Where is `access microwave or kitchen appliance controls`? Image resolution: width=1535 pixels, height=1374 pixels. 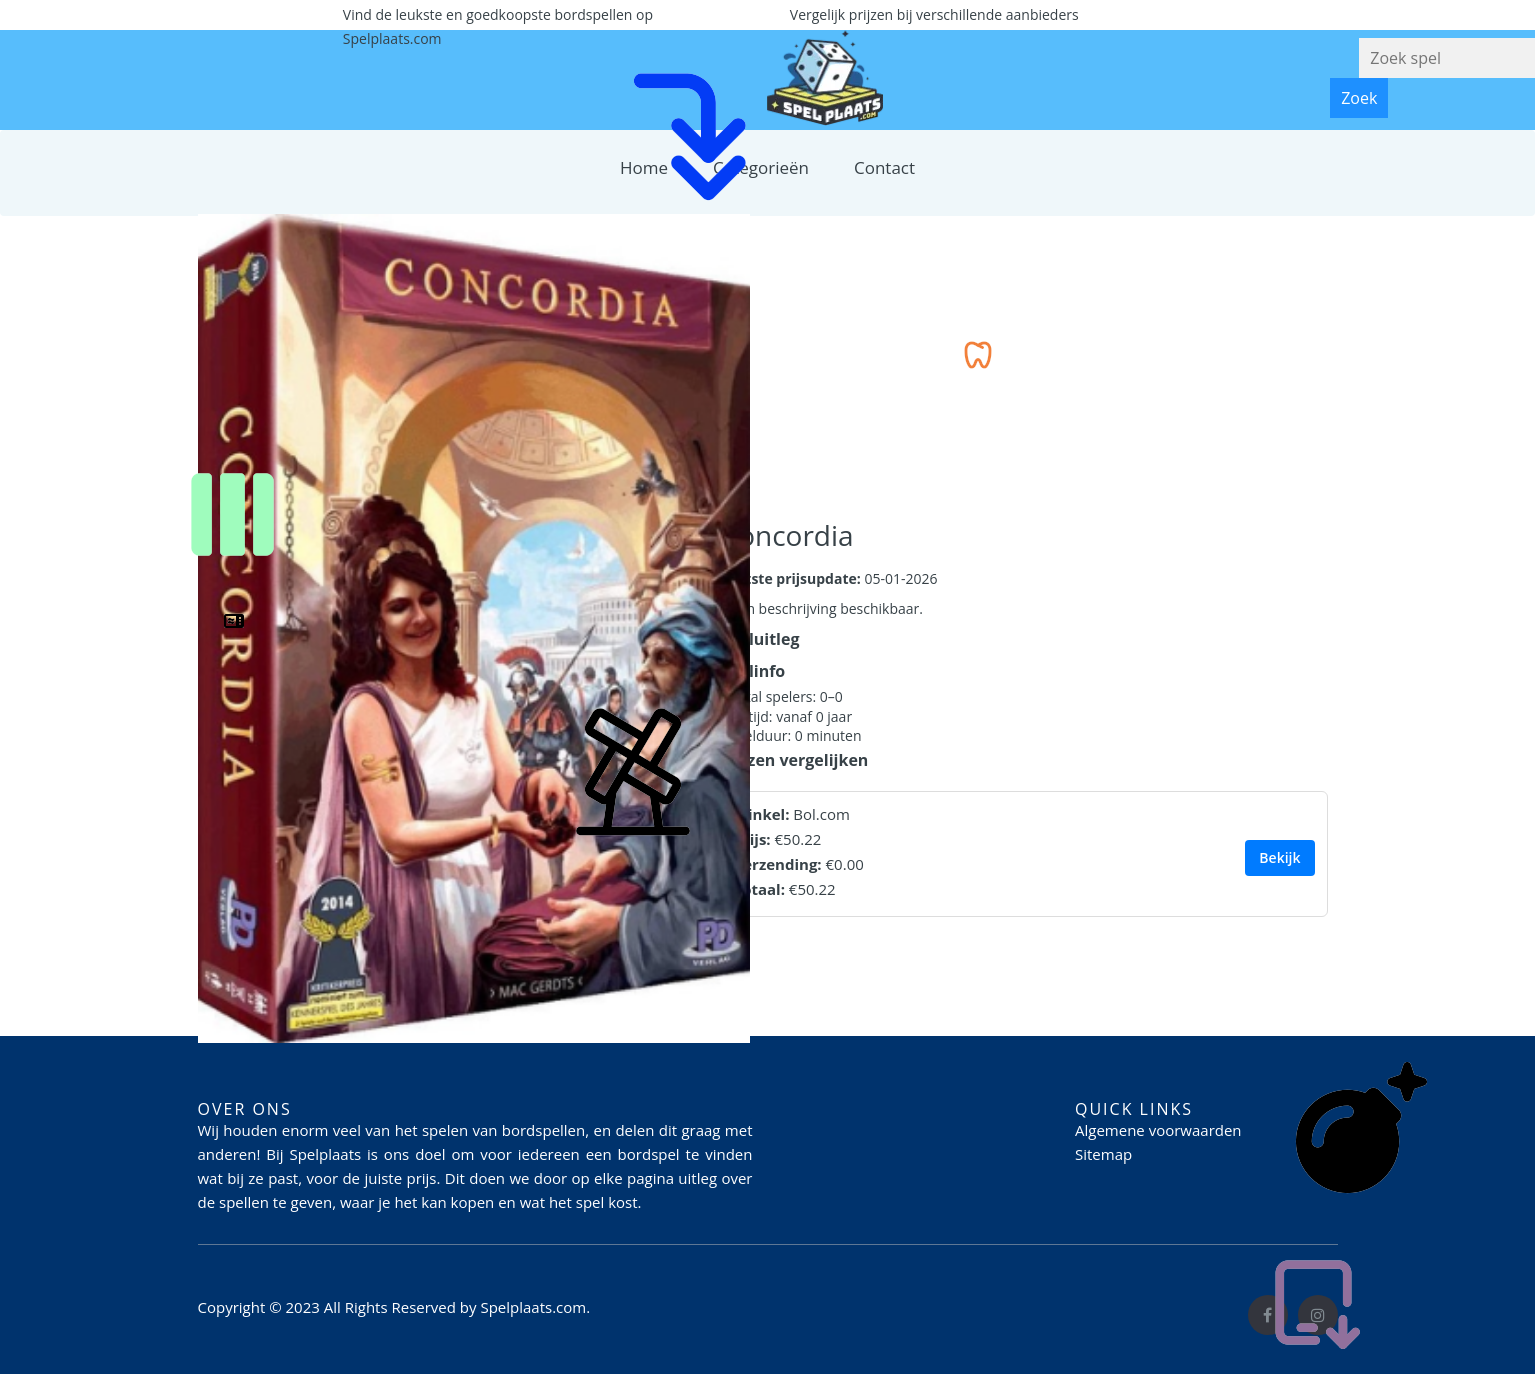
access microwave or kitchen appliance controls is located at coordinates (234, 621).